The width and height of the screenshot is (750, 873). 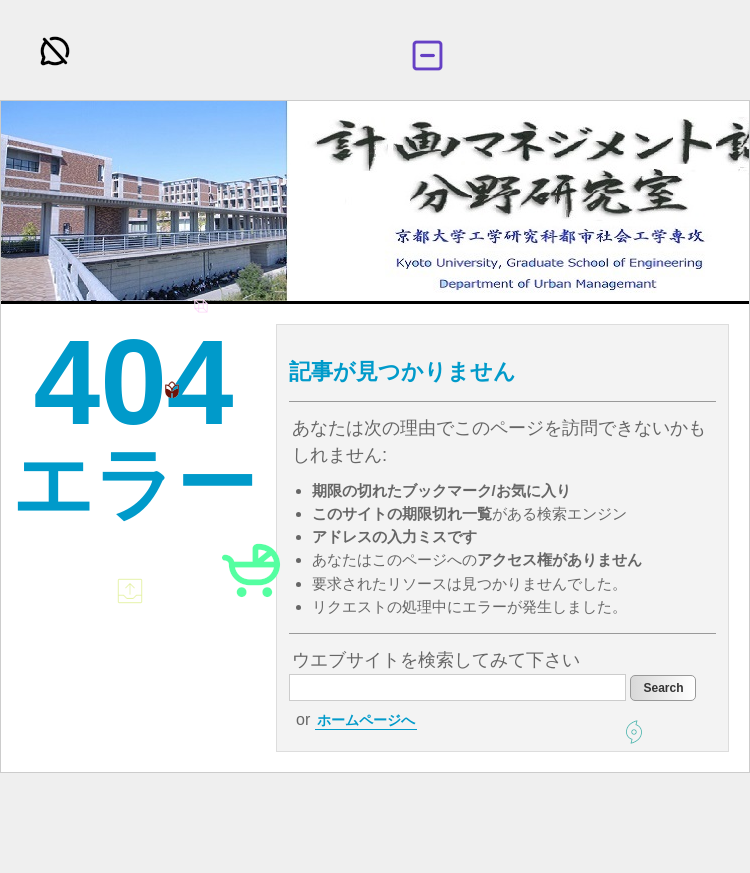 I want to click on access baby or parenting-related features, so click(x=251, y=568).